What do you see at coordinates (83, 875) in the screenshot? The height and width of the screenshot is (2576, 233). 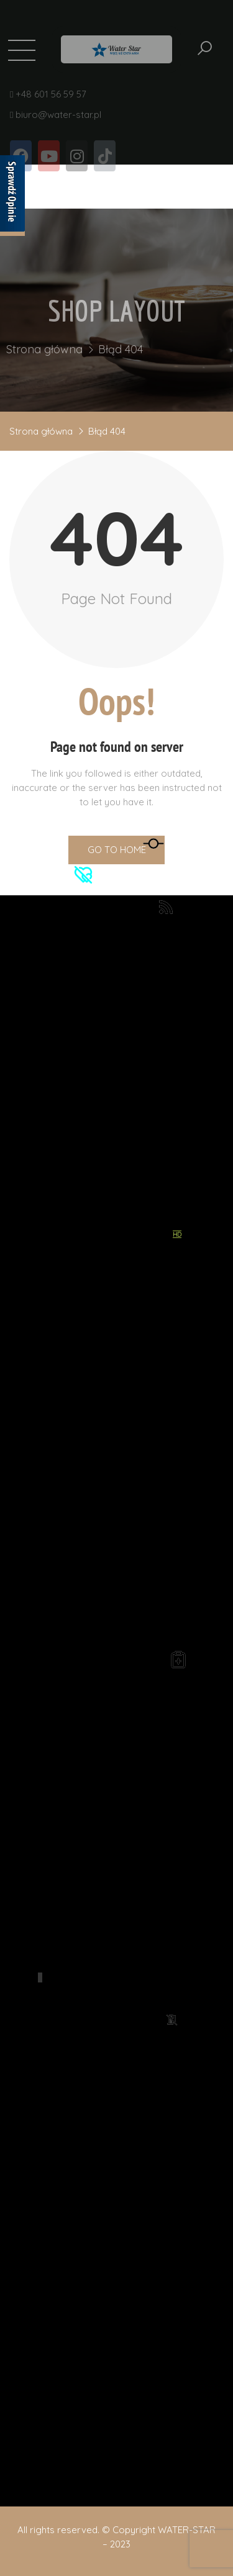 I see `disable or turn off favorites` at bounding box center [83, 875].